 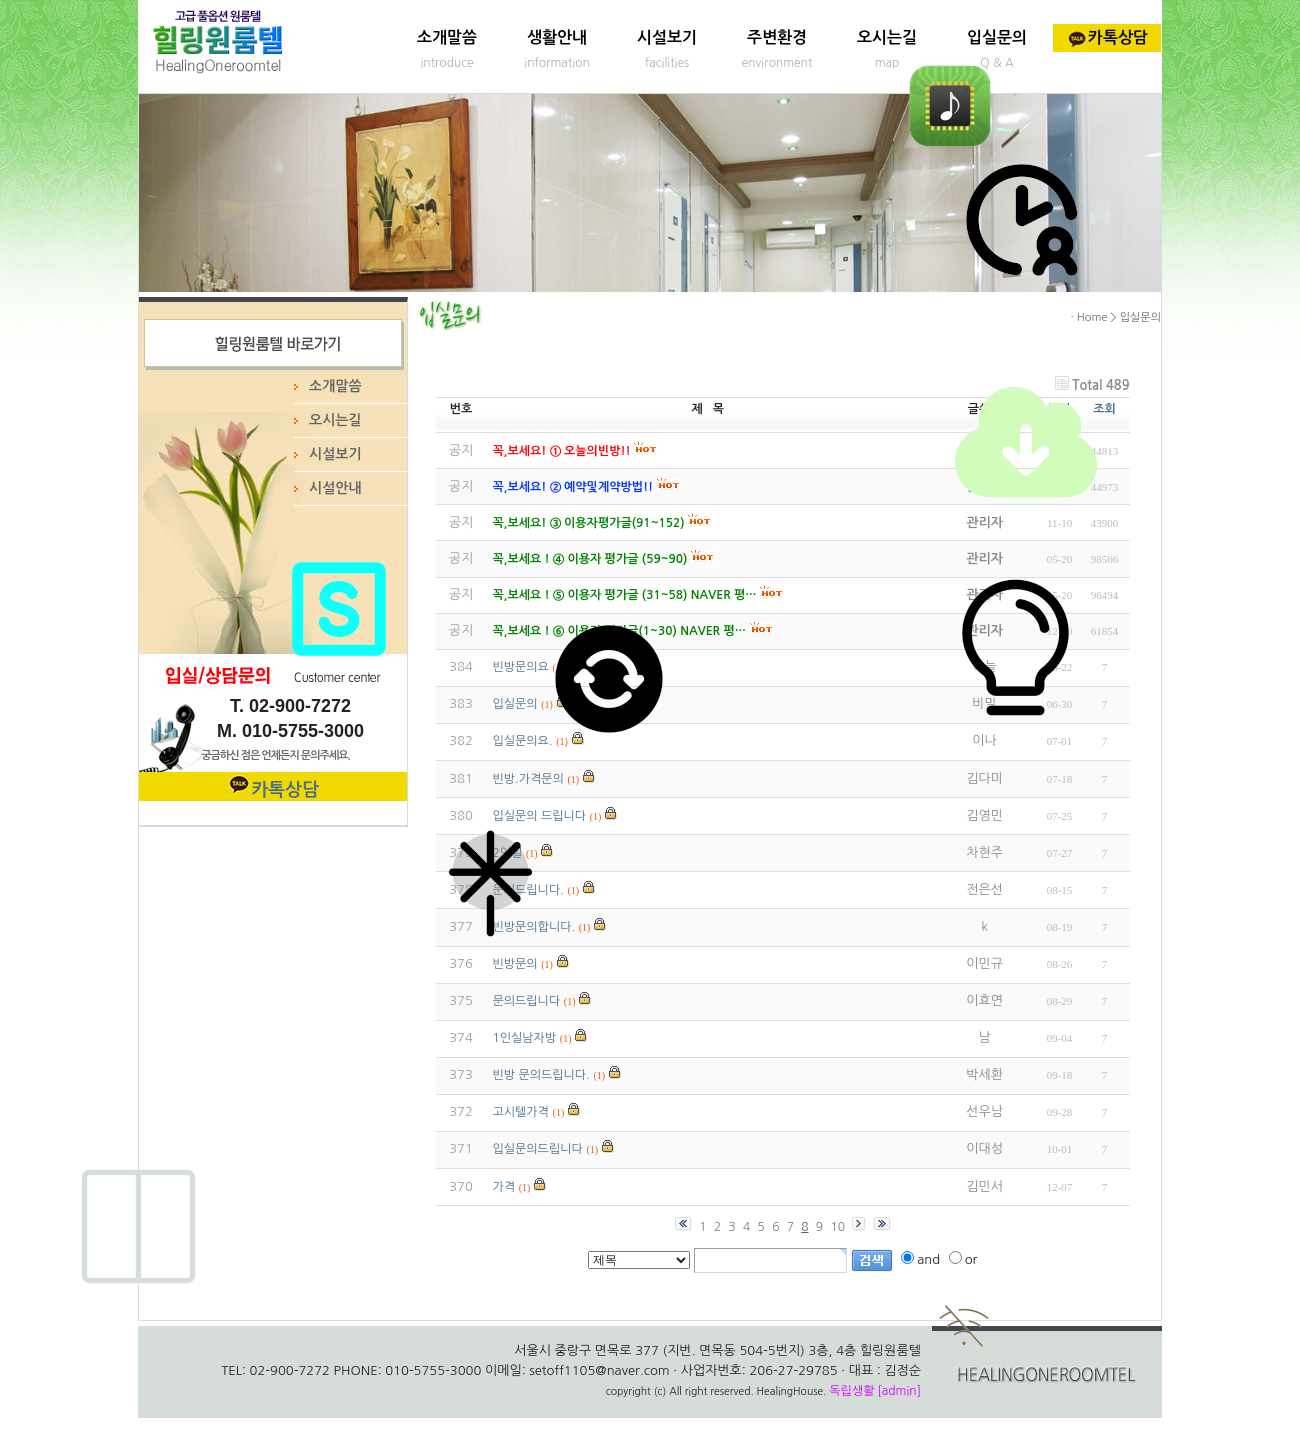 What do you see at coordinates (1015, 647) in the screenshot?
I see `view tips or helpful suggestions` at bounding box center [1015, 647].